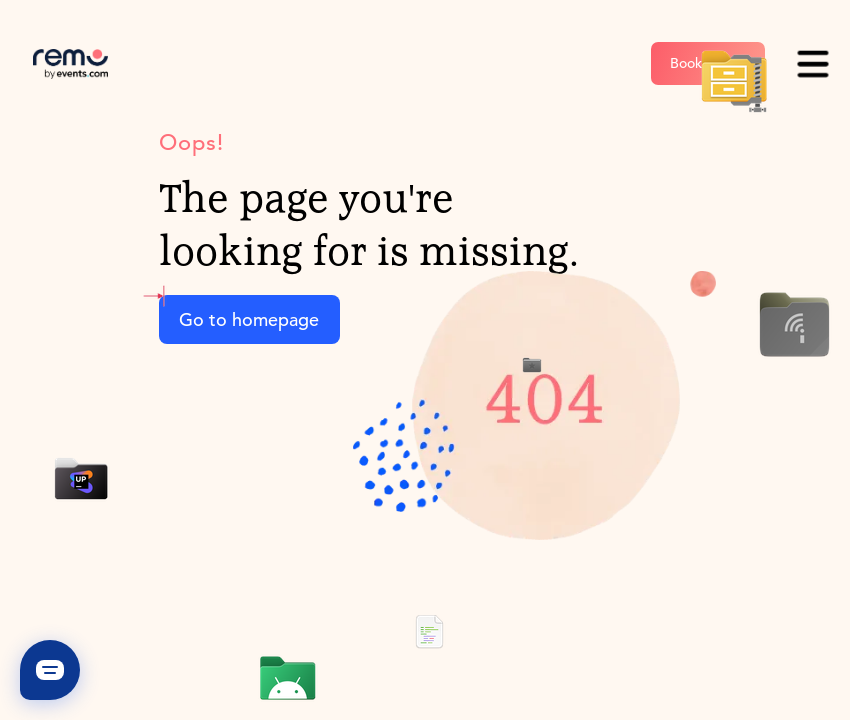  Describe the element at coordinates (154, 296) in the screenshot. I see `go to the last item or page` at that location.